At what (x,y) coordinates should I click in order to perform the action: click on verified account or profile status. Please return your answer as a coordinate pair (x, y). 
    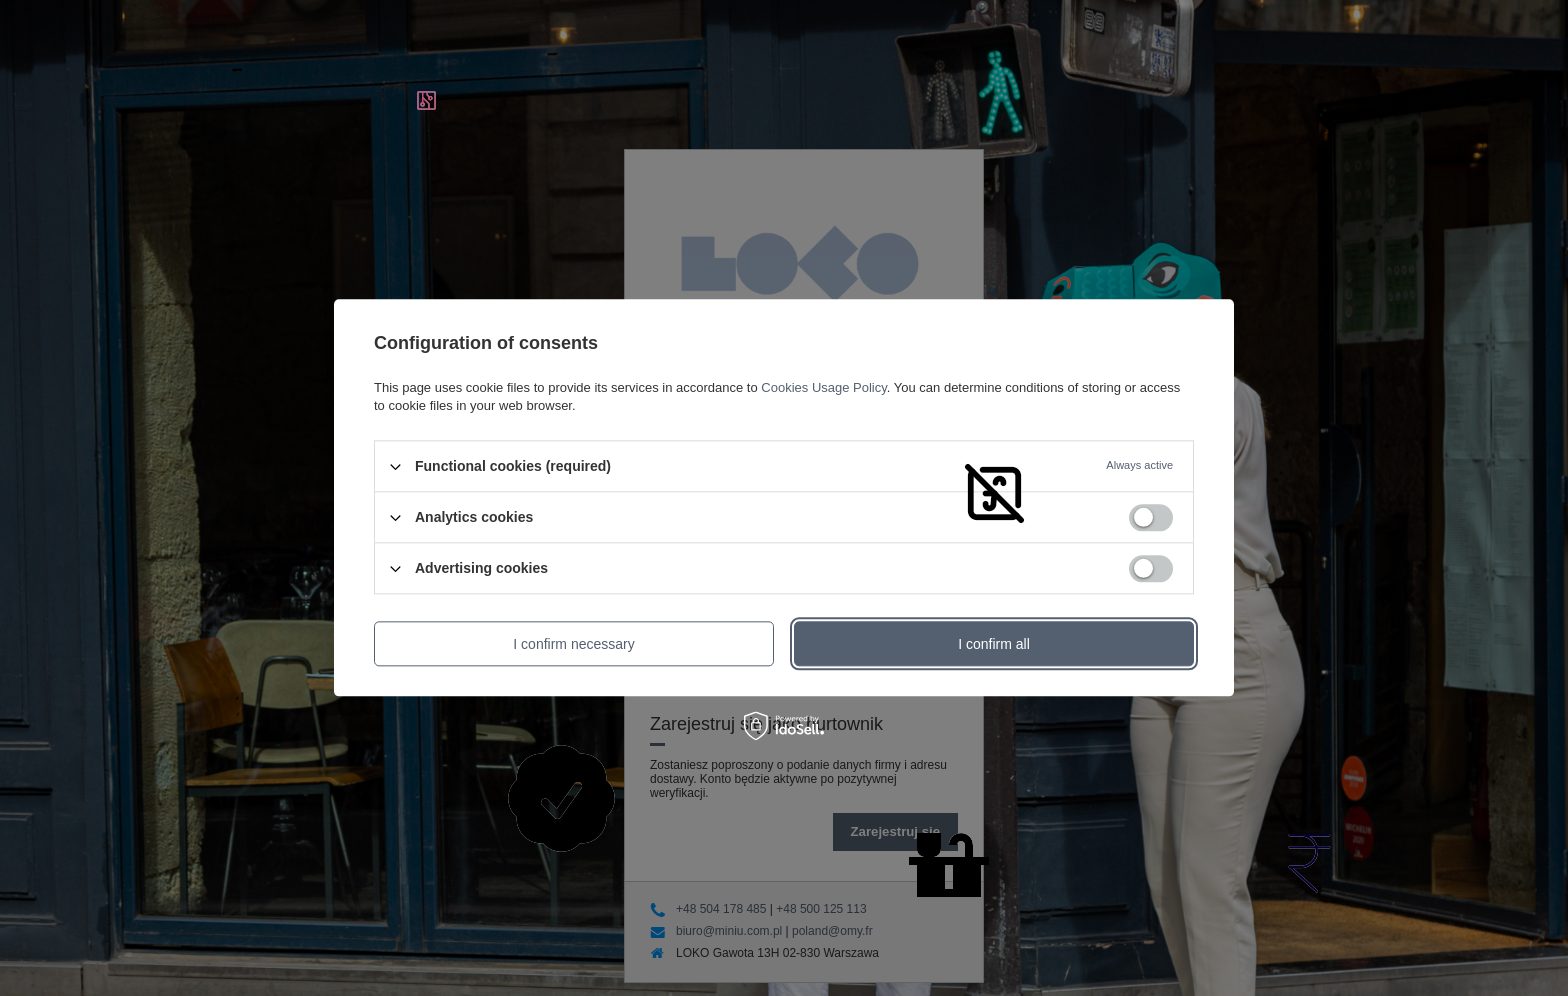
    Looking at the image, I should click on (561, 798).